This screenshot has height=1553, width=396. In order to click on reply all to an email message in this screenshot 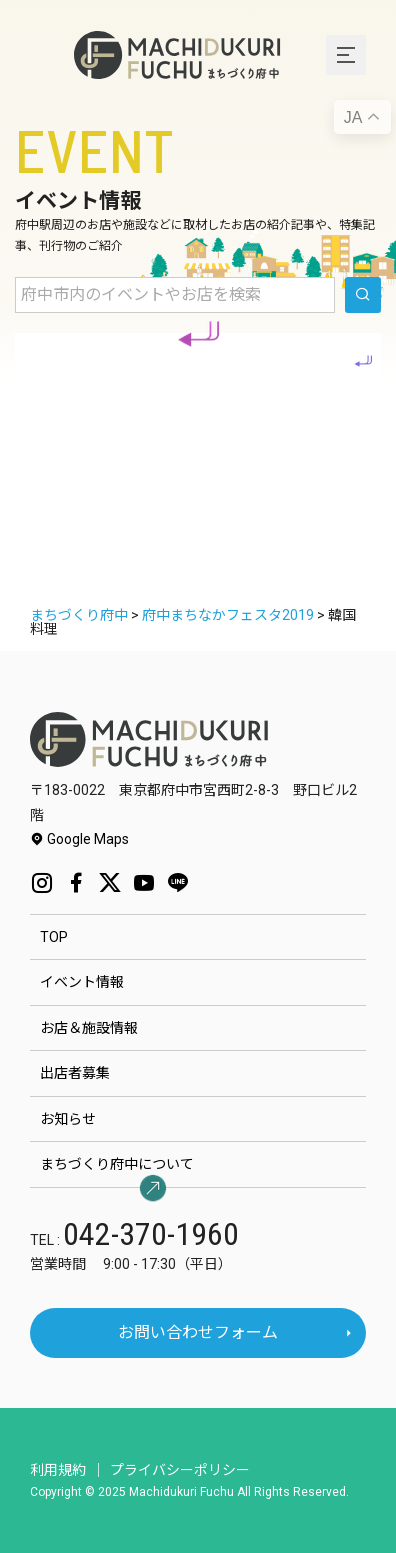, I will do `click(198, 331)`.